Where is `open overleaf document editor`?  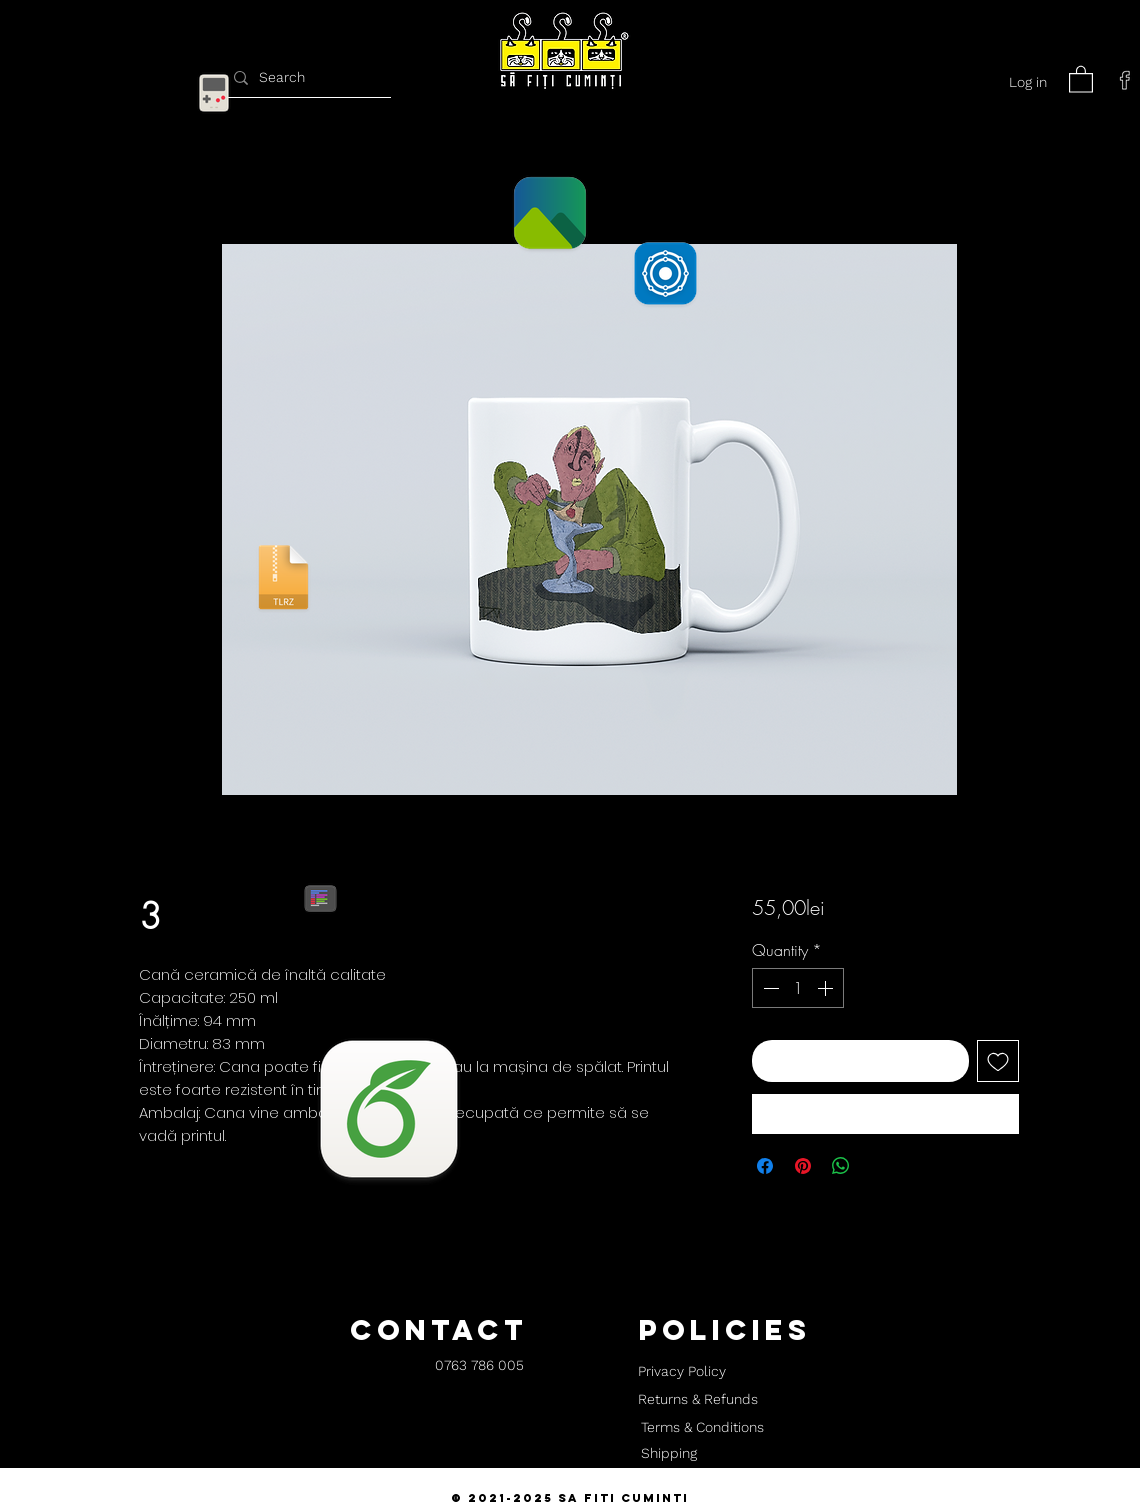
open overleaf document editor is located at coordinates (389, 1109).